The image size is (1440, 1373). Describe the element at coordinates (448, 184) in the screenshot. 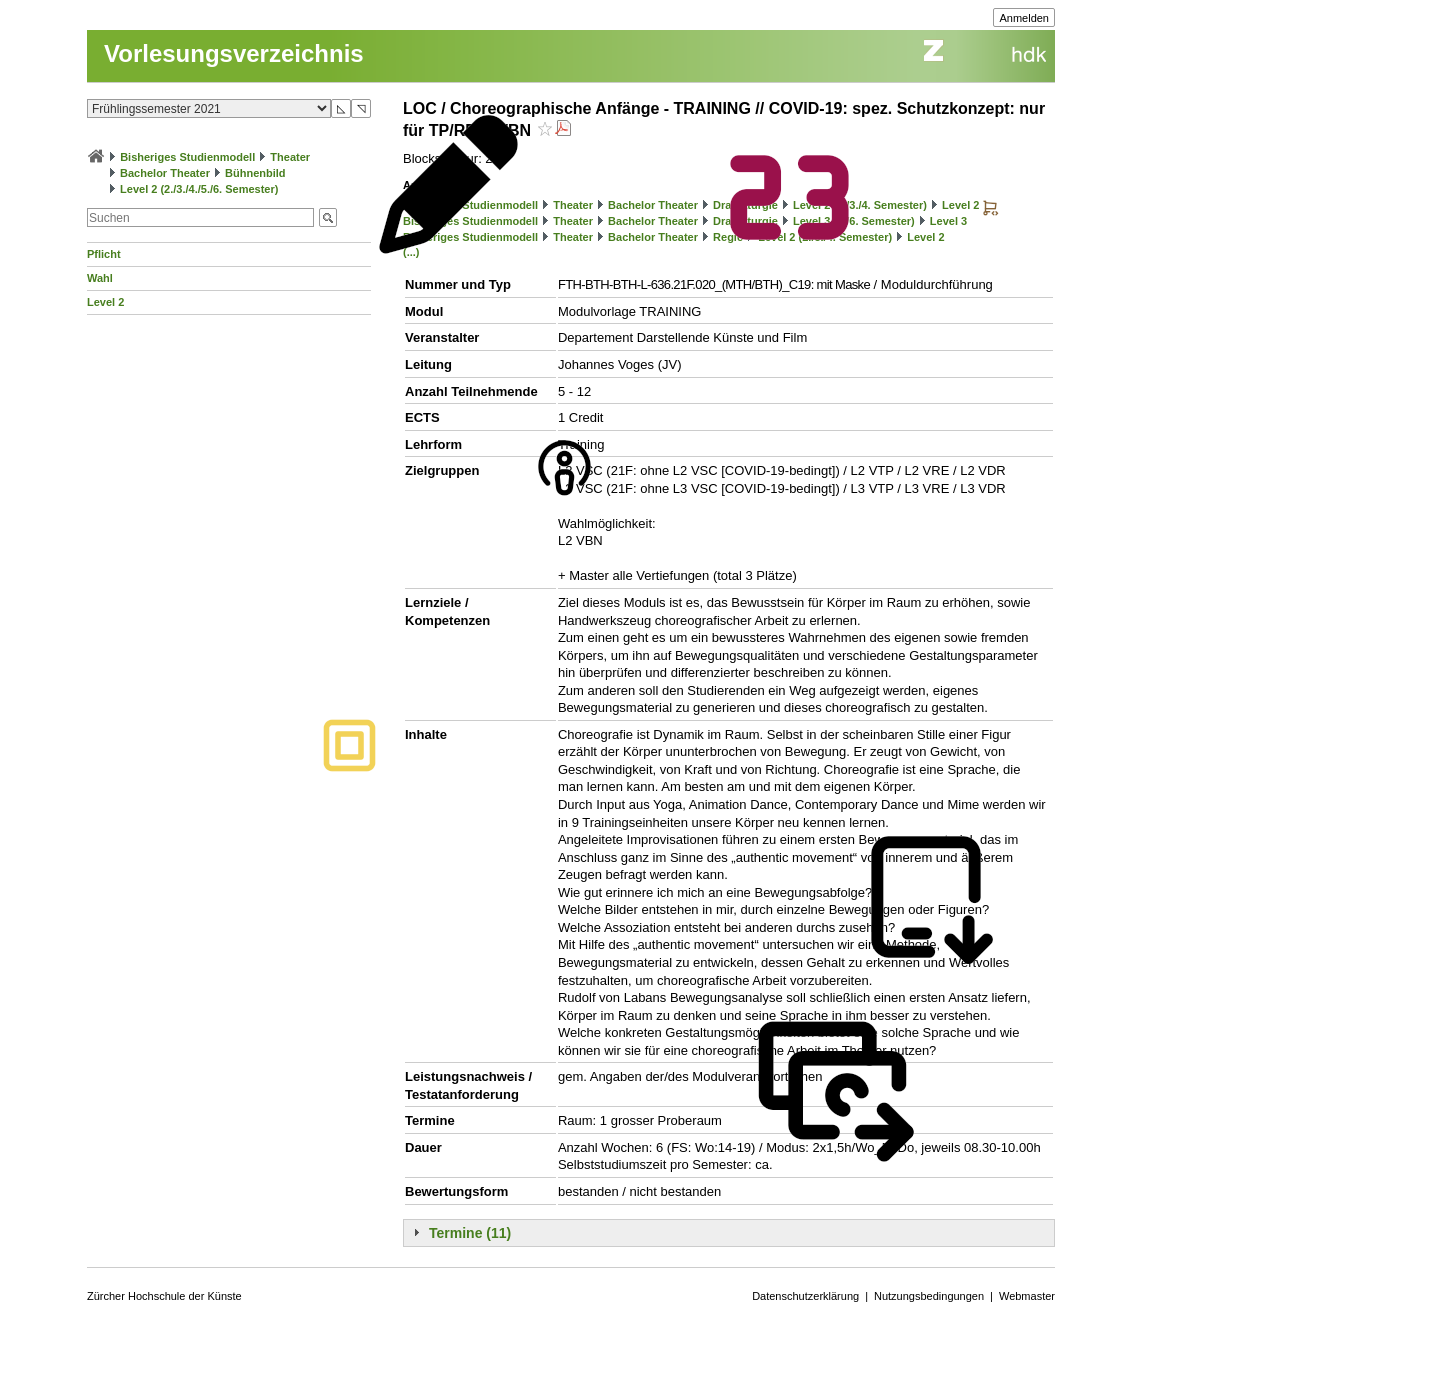

I see `edit or modify content` at that location.